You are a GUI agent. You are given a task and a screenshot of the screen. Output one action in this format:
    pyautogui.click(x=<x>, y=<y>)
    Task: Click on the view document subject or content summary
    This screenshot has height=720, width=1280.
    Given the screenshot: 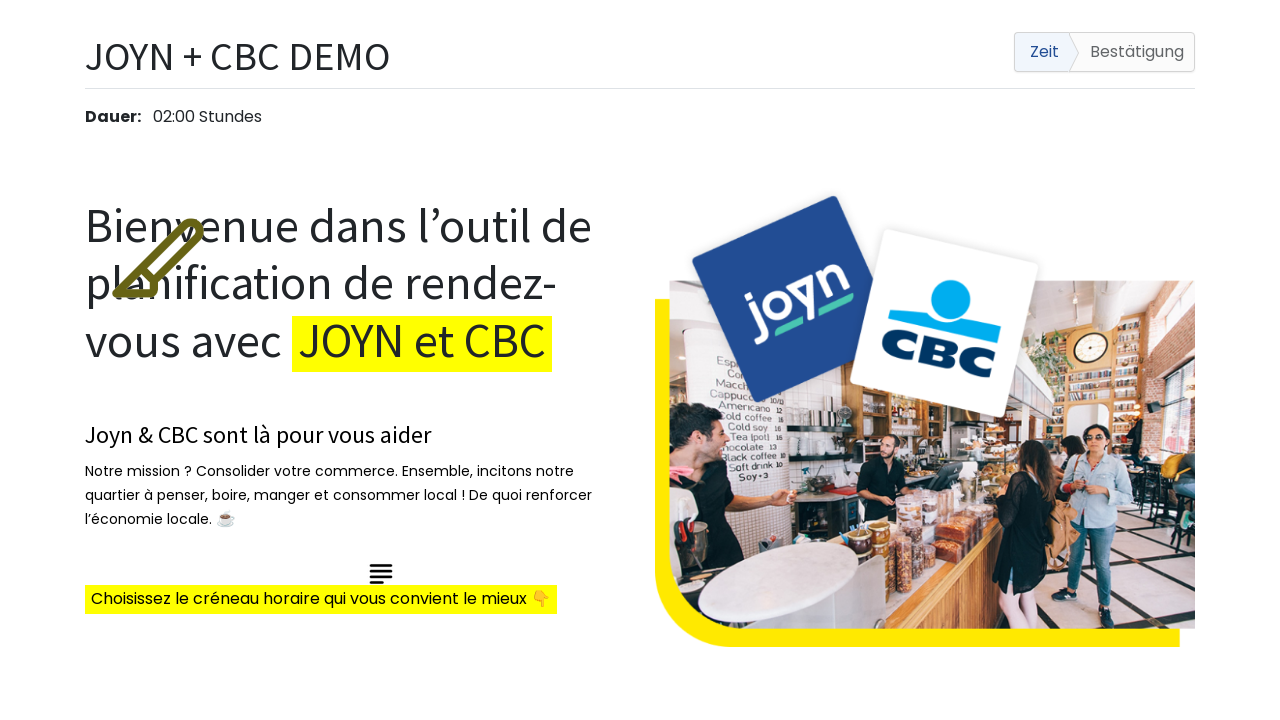 What is the action you would take?
    pyautogui.click(x=381, y=574)
    